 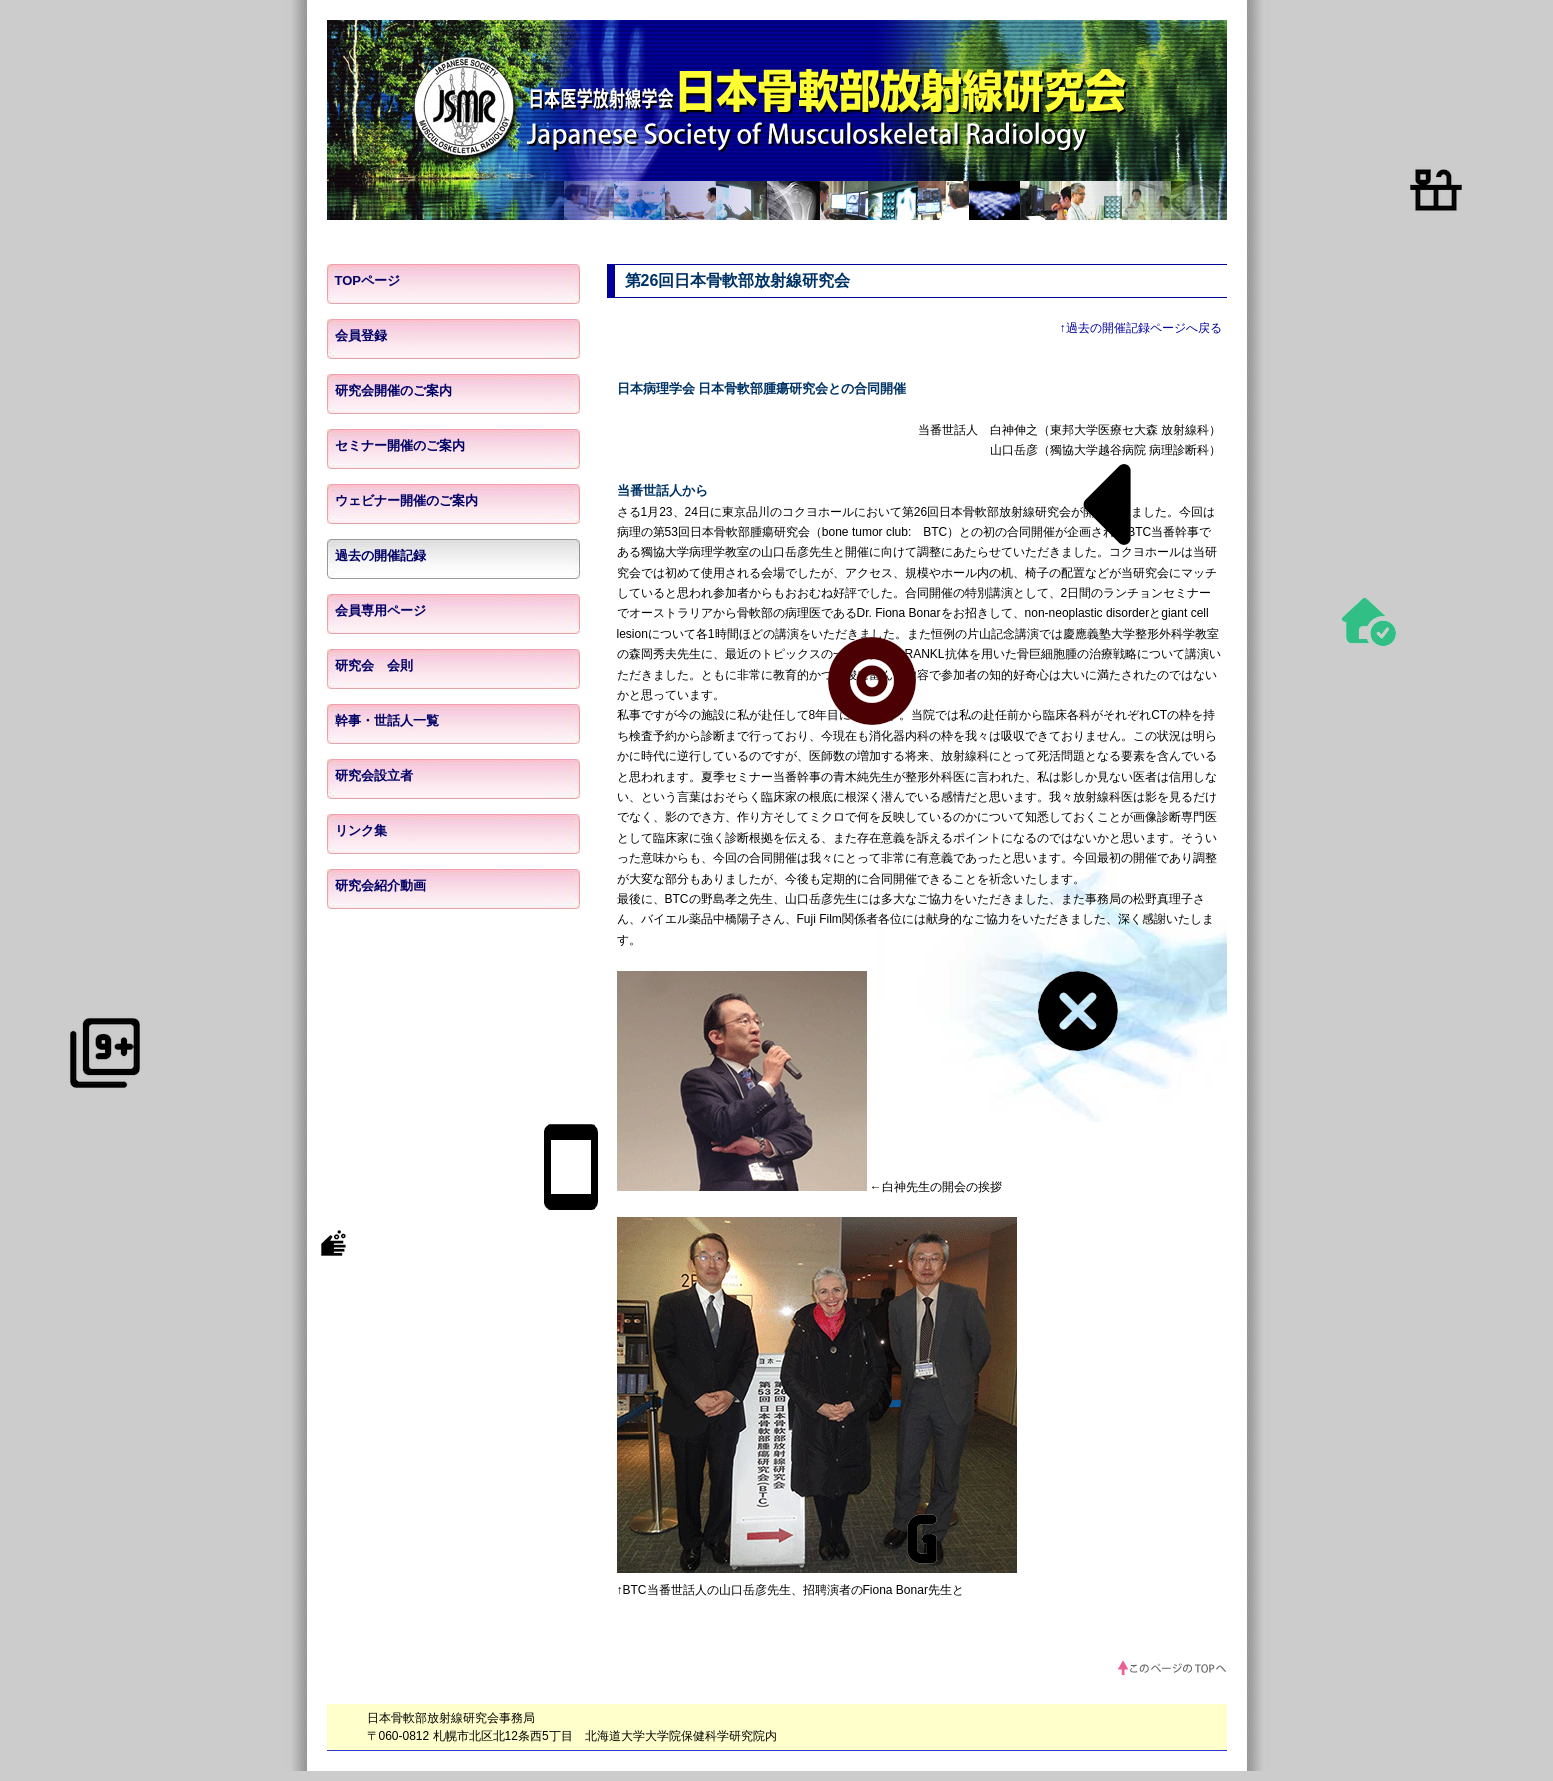 What do you see at coordinates (571, 1167) in the screenshot?
I see `access mobile device settings` at bounding box center [571, 1167].